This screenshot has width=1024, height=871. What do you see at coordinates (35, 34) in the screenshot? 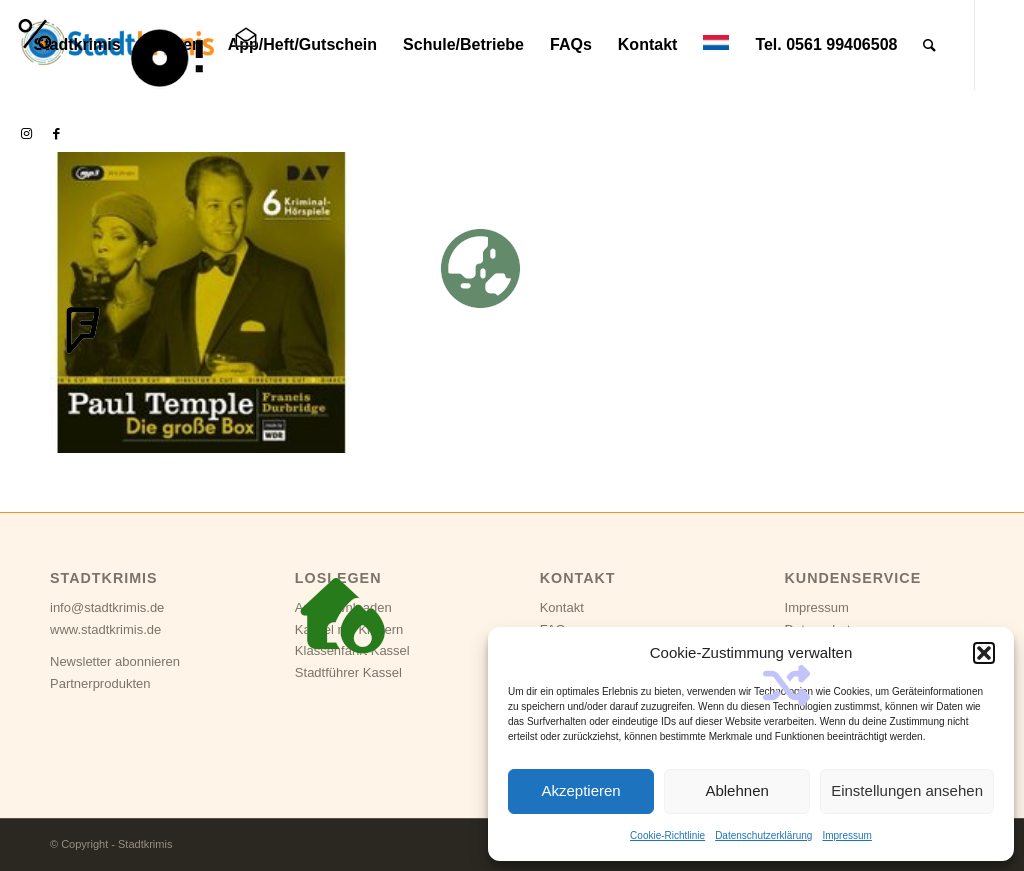
I see `view or apply a percentage value` at bounding box center [35, 34].